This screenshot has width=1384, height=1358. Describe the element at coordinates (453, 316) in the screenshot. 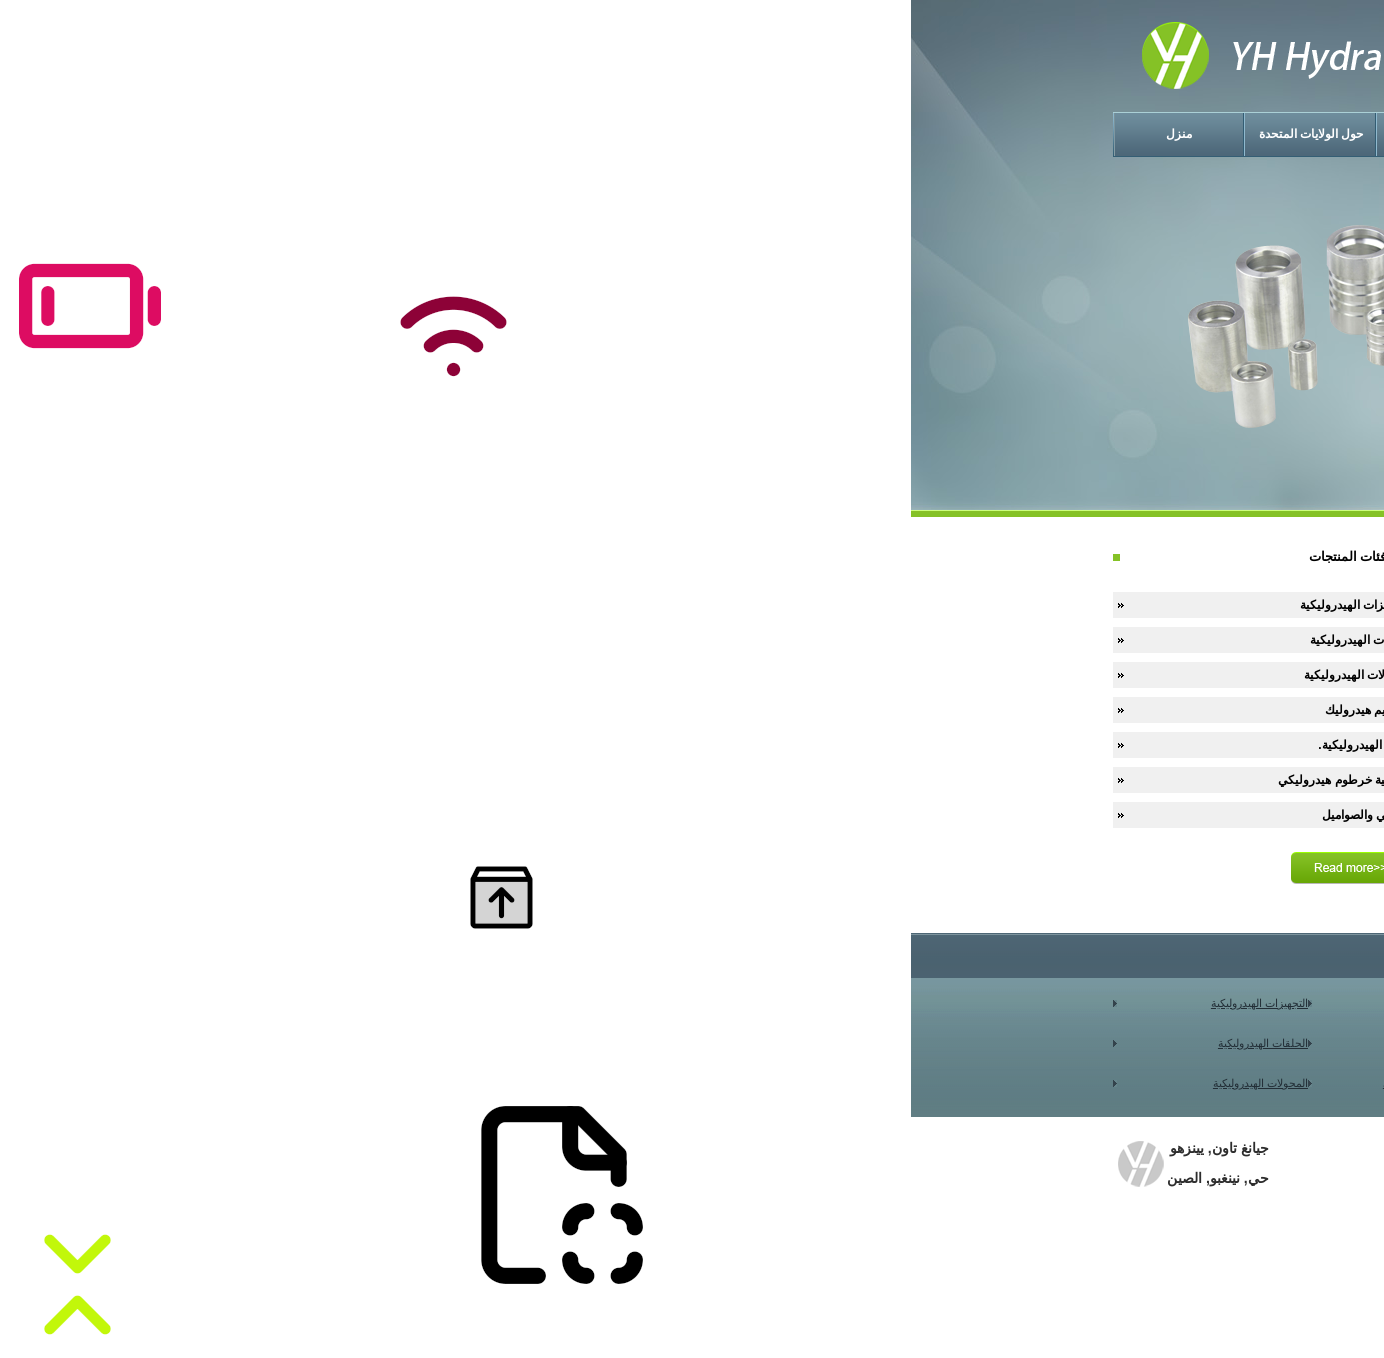

I see `indicates strong wifi signal strength` at that location.